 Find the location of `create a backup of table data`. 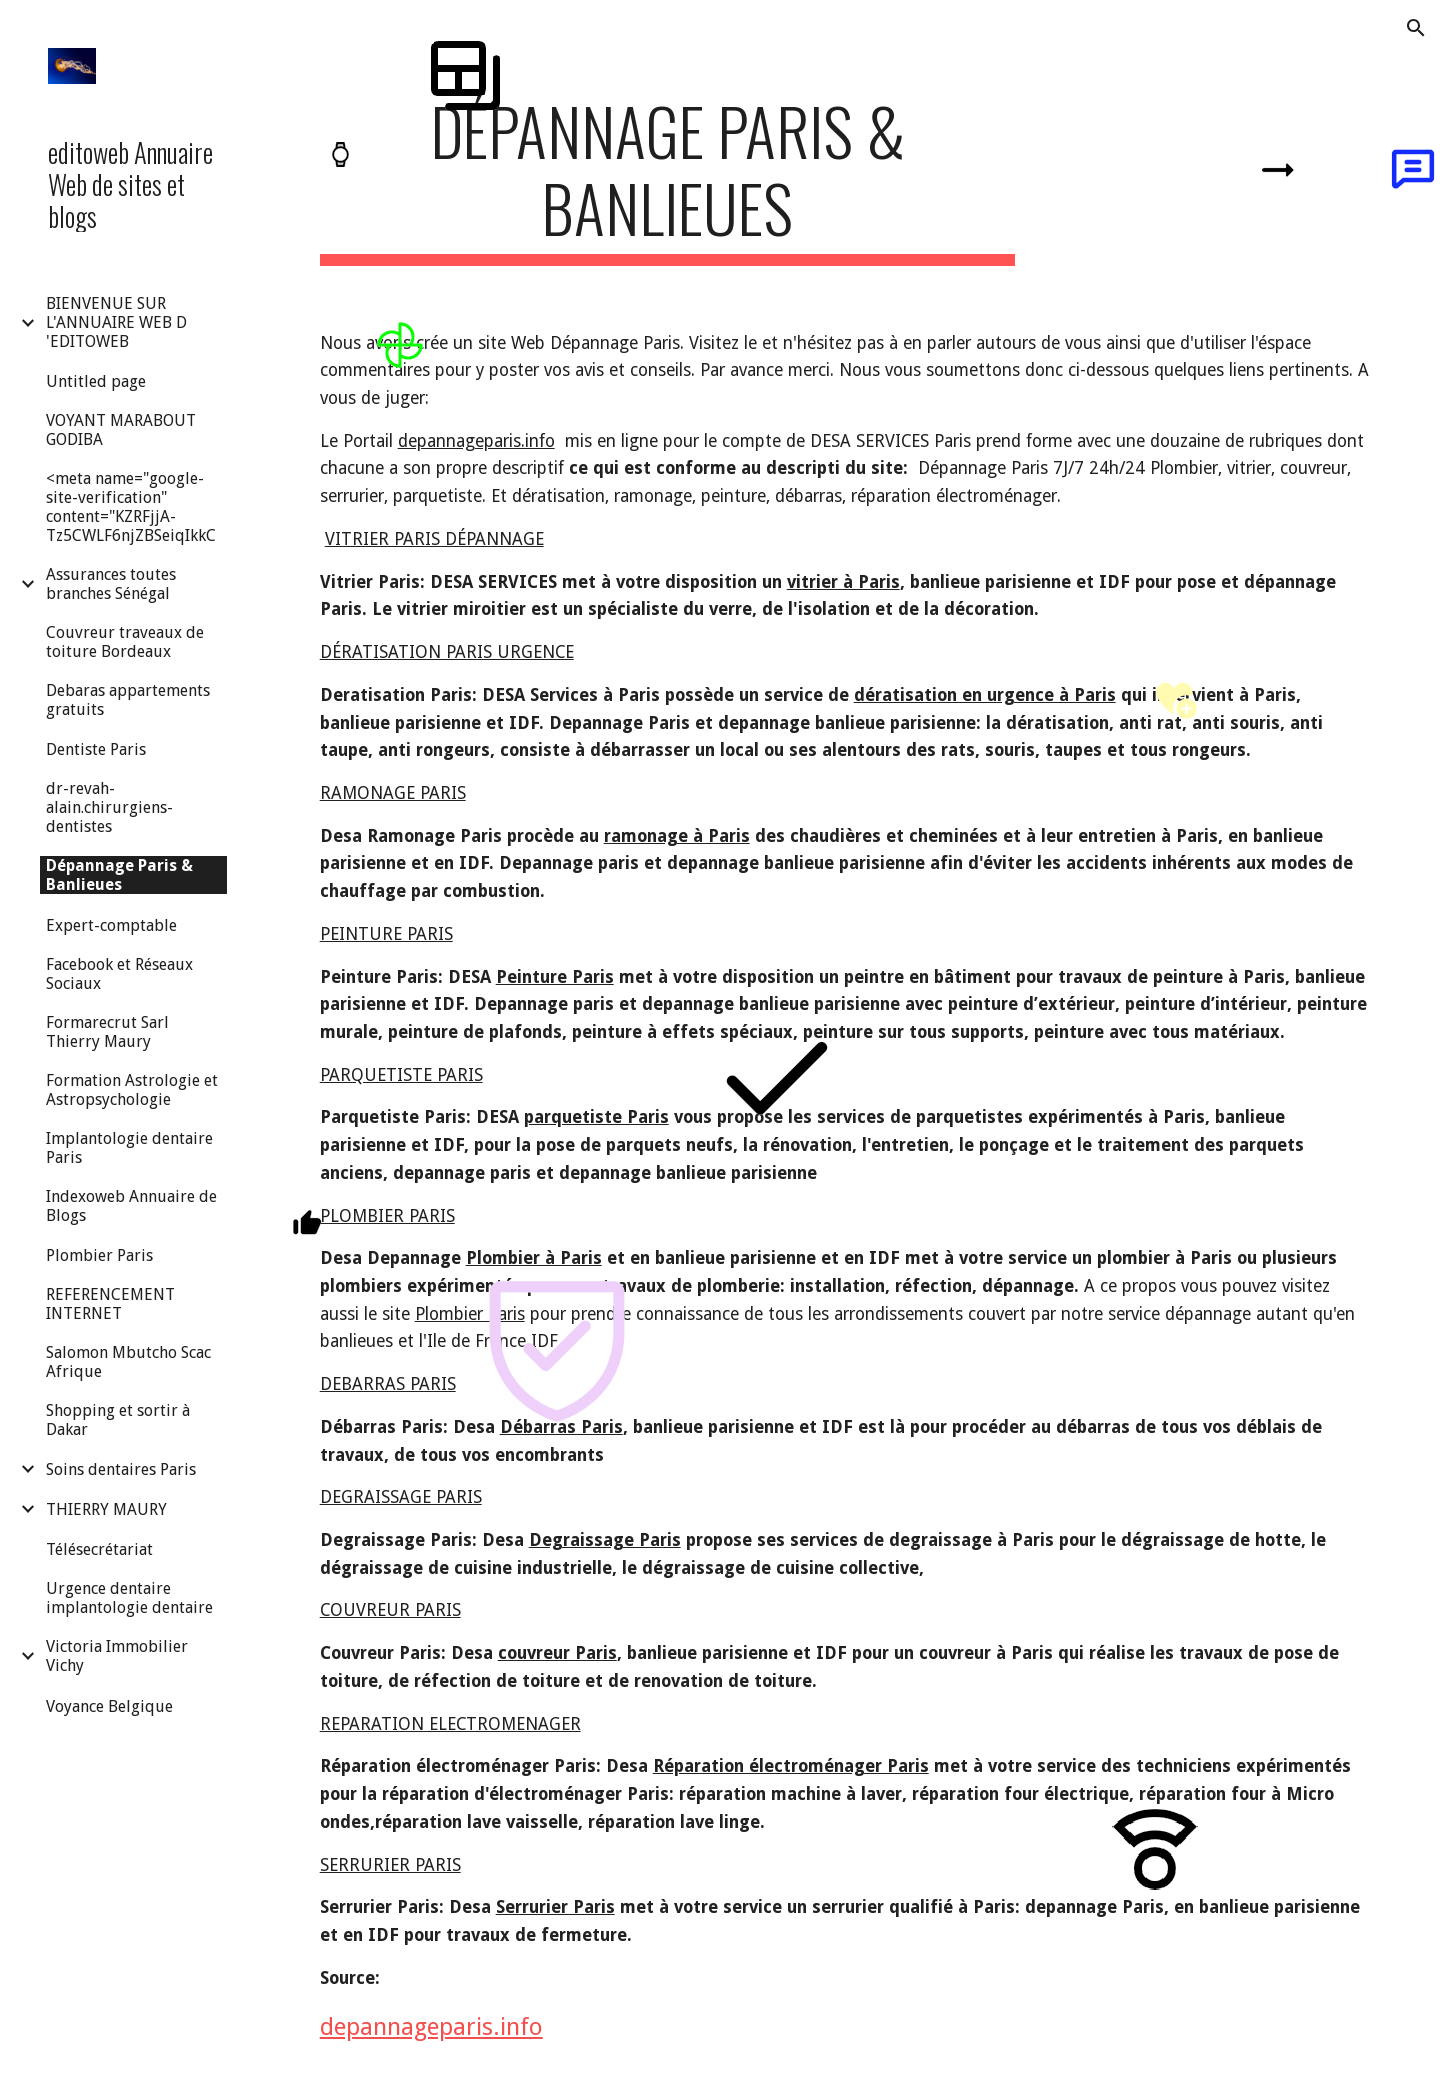

create a backup of table data is located at coordinates (465, 75).